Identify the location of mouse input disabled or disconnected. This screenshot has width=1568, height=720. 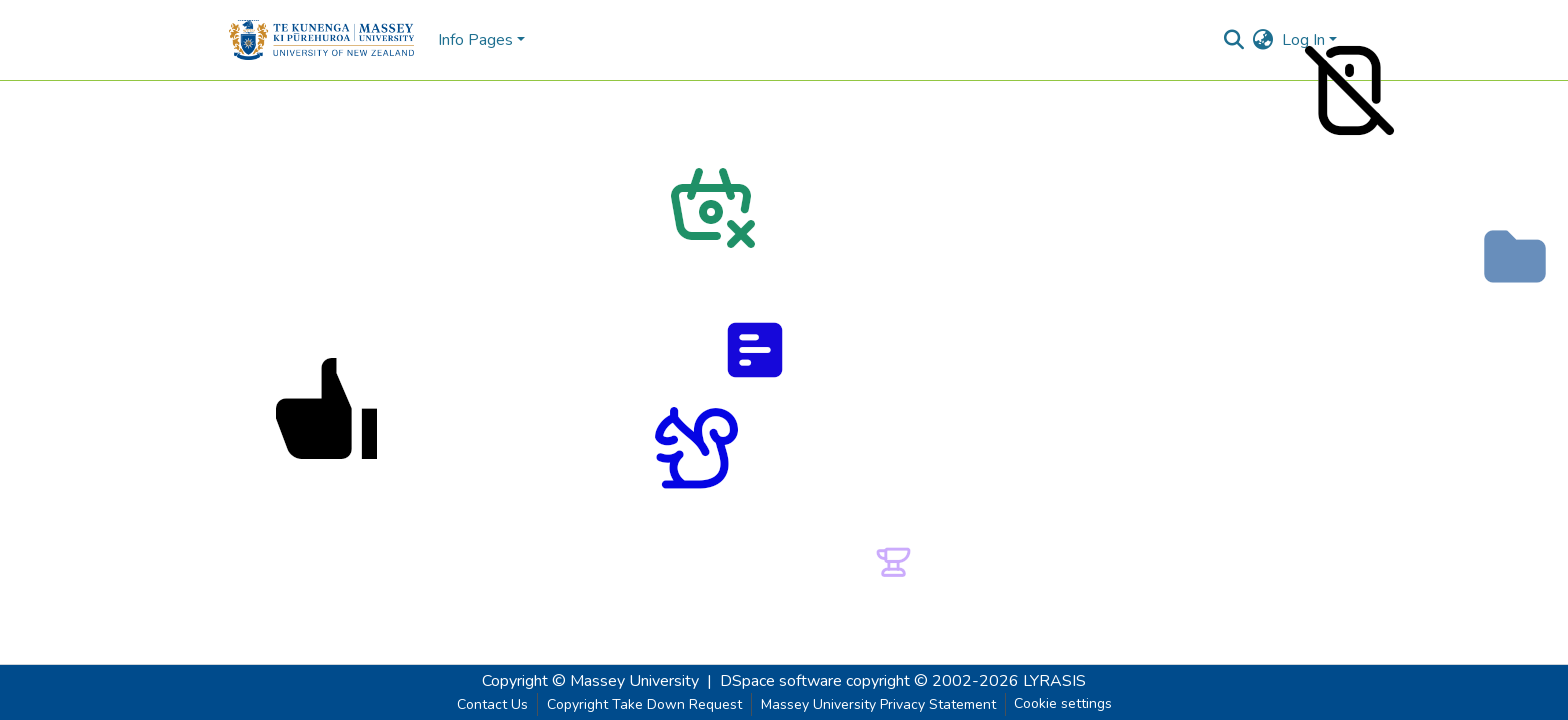
(1349, 90).